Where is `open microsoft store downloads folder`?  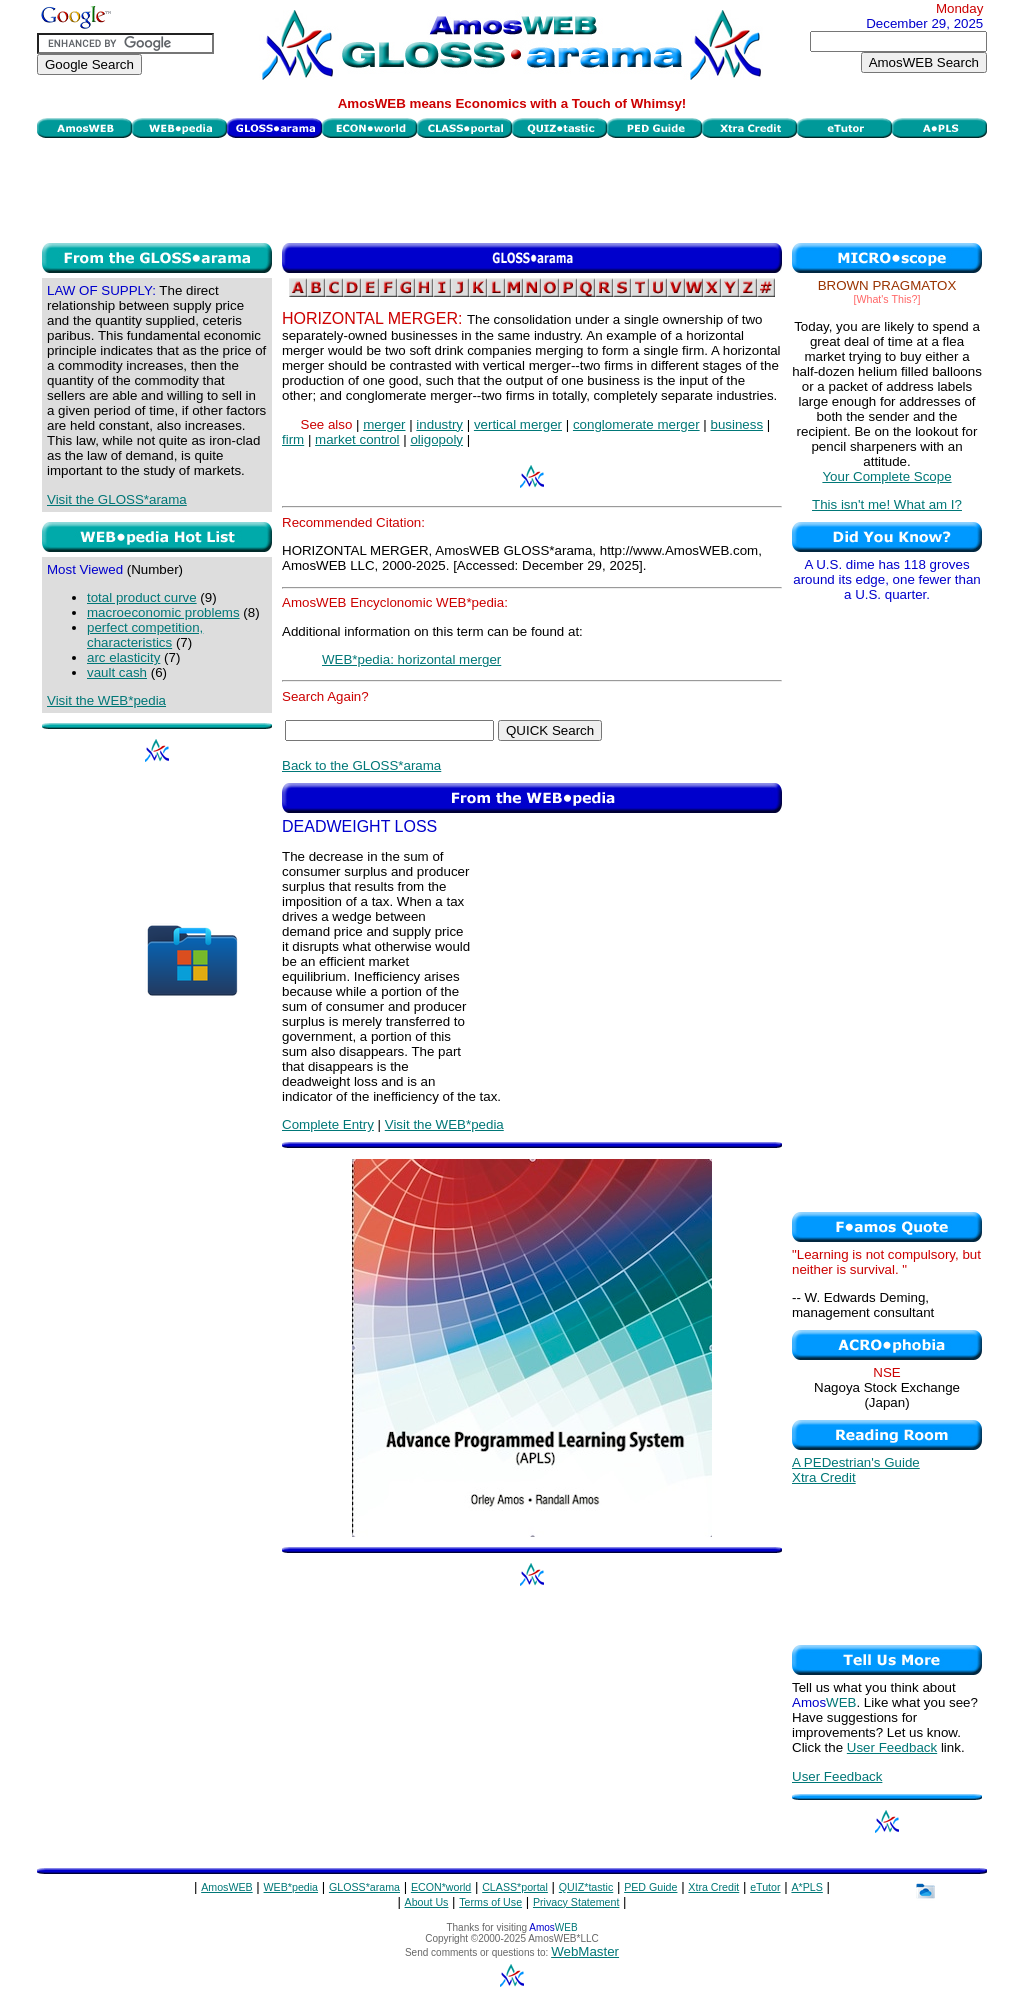 open microsoft store downloads folder is located at coordinates (192, 963).